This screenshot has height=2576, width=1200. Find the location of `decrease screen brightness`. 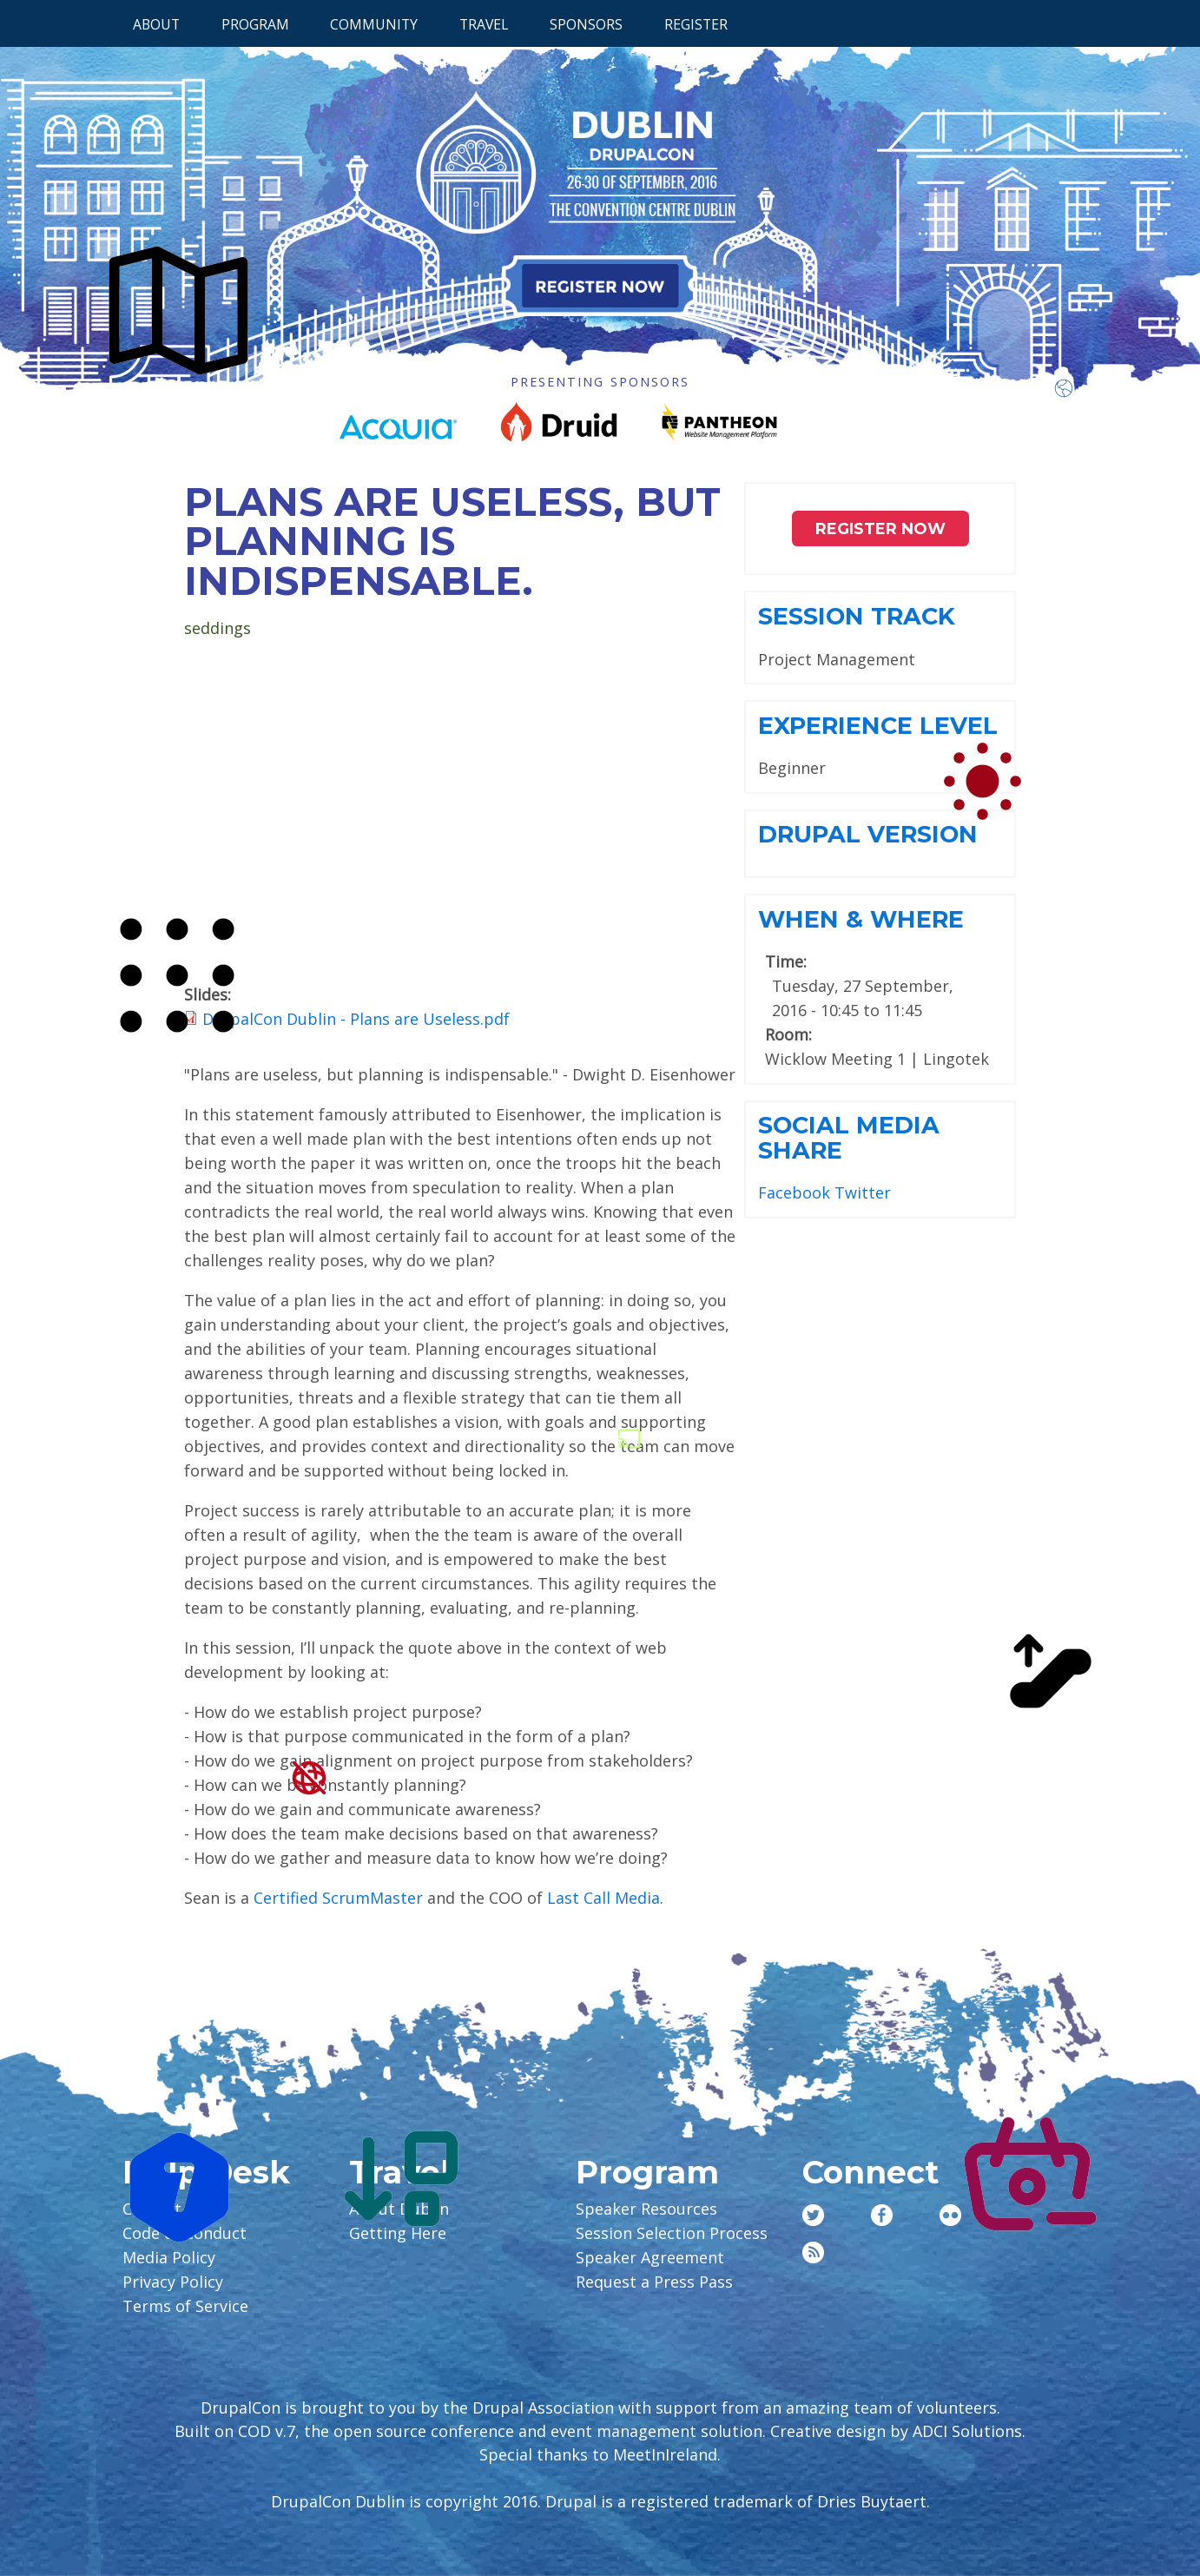

decrease screen brightness is located at coordinates (982, 781).